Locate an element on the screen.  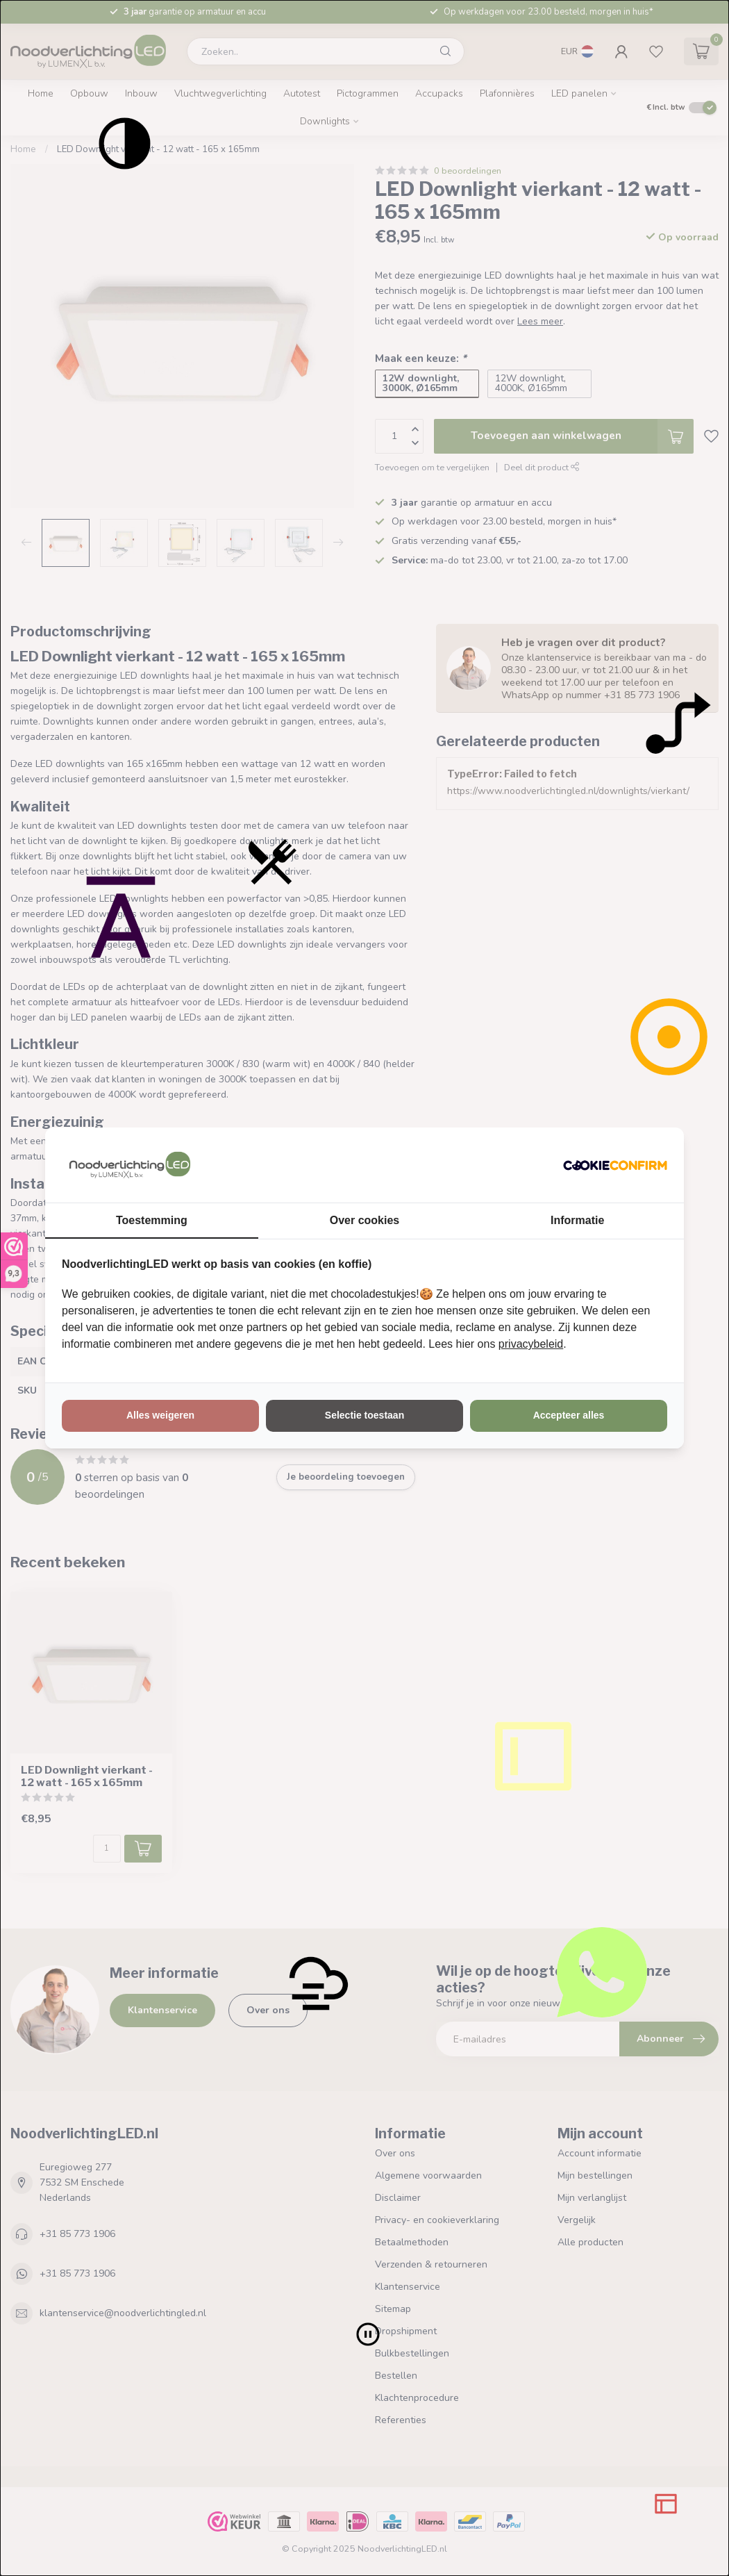
switch to sidebar layout view is located at coordinates (666, 2504).